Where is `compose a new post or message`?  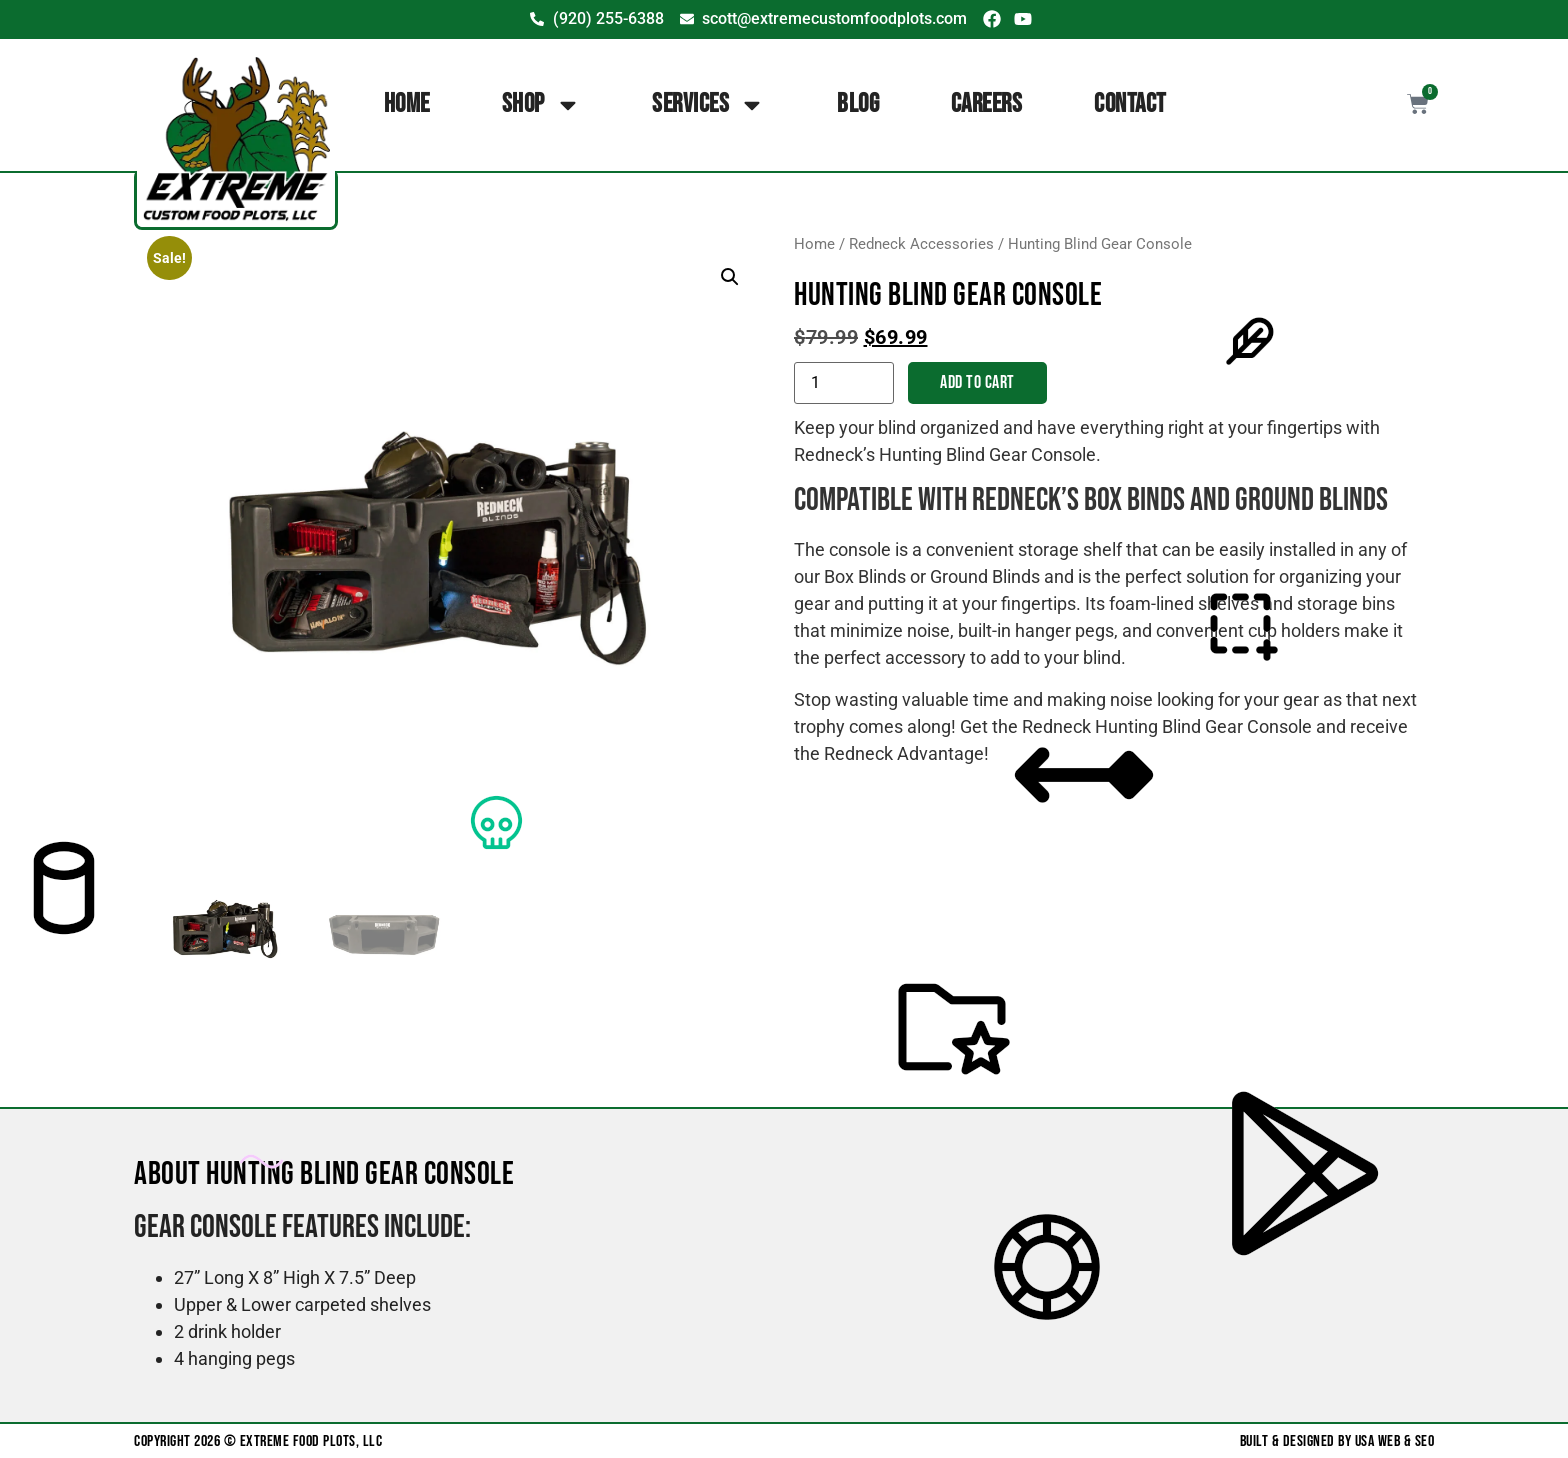 compose a new post or message is located at coordinates (1249, 342).